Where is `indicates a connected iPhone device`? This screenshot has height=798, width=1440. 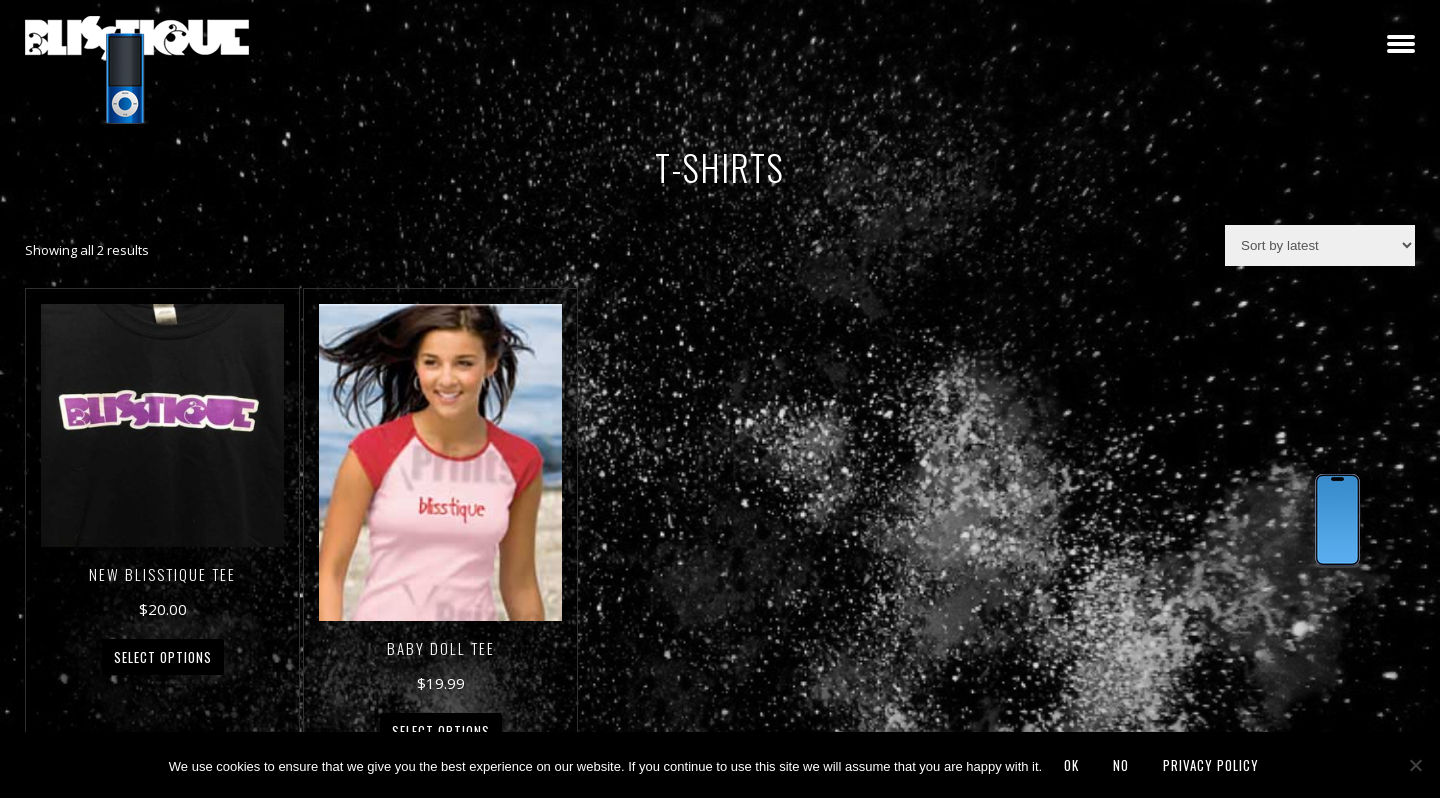 indicates a connected iPhone device is located at coordinates (1337, 521).